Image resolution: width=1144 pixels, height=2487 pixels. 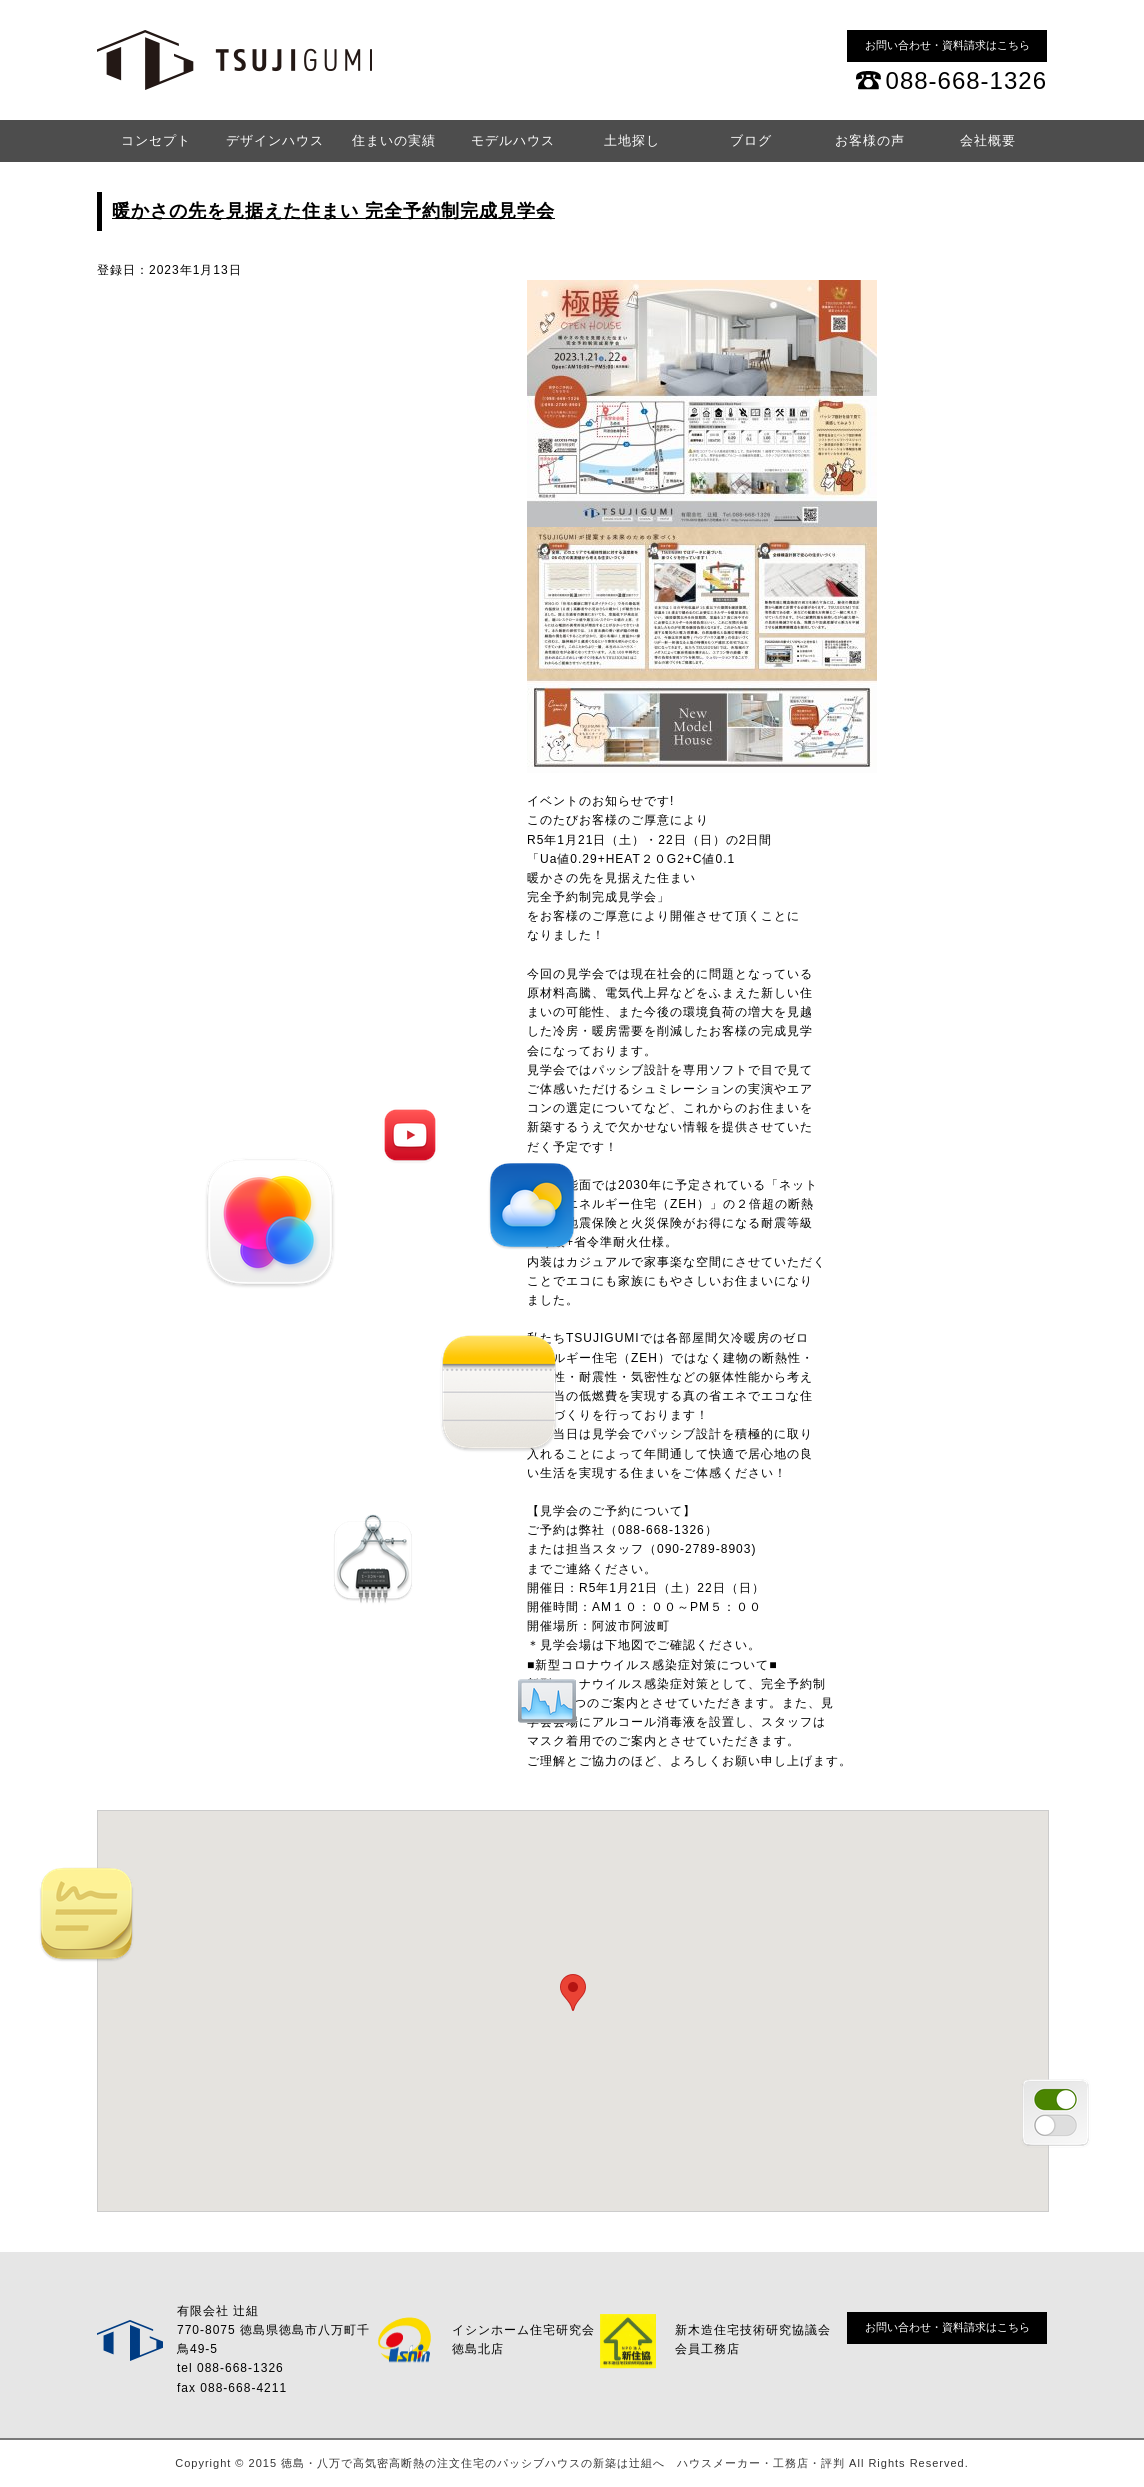 I want to click on open the YouTube app, so click(x=410, y=1135).